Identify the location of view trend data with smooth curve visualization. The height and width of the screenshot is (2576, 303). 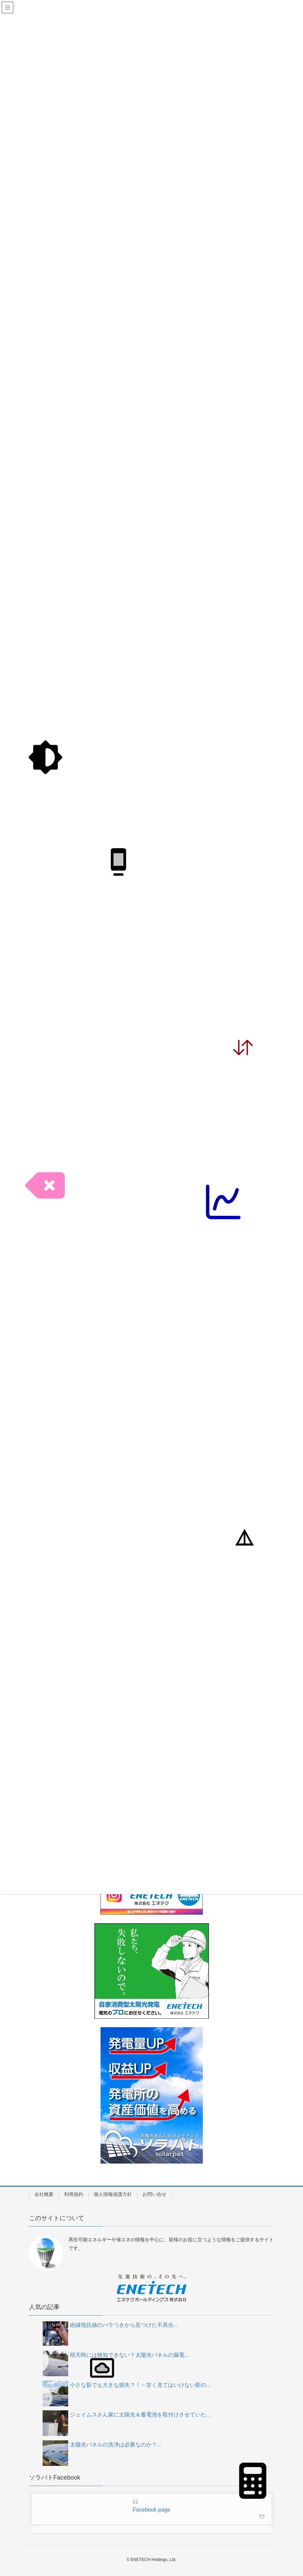
(223, 1202).